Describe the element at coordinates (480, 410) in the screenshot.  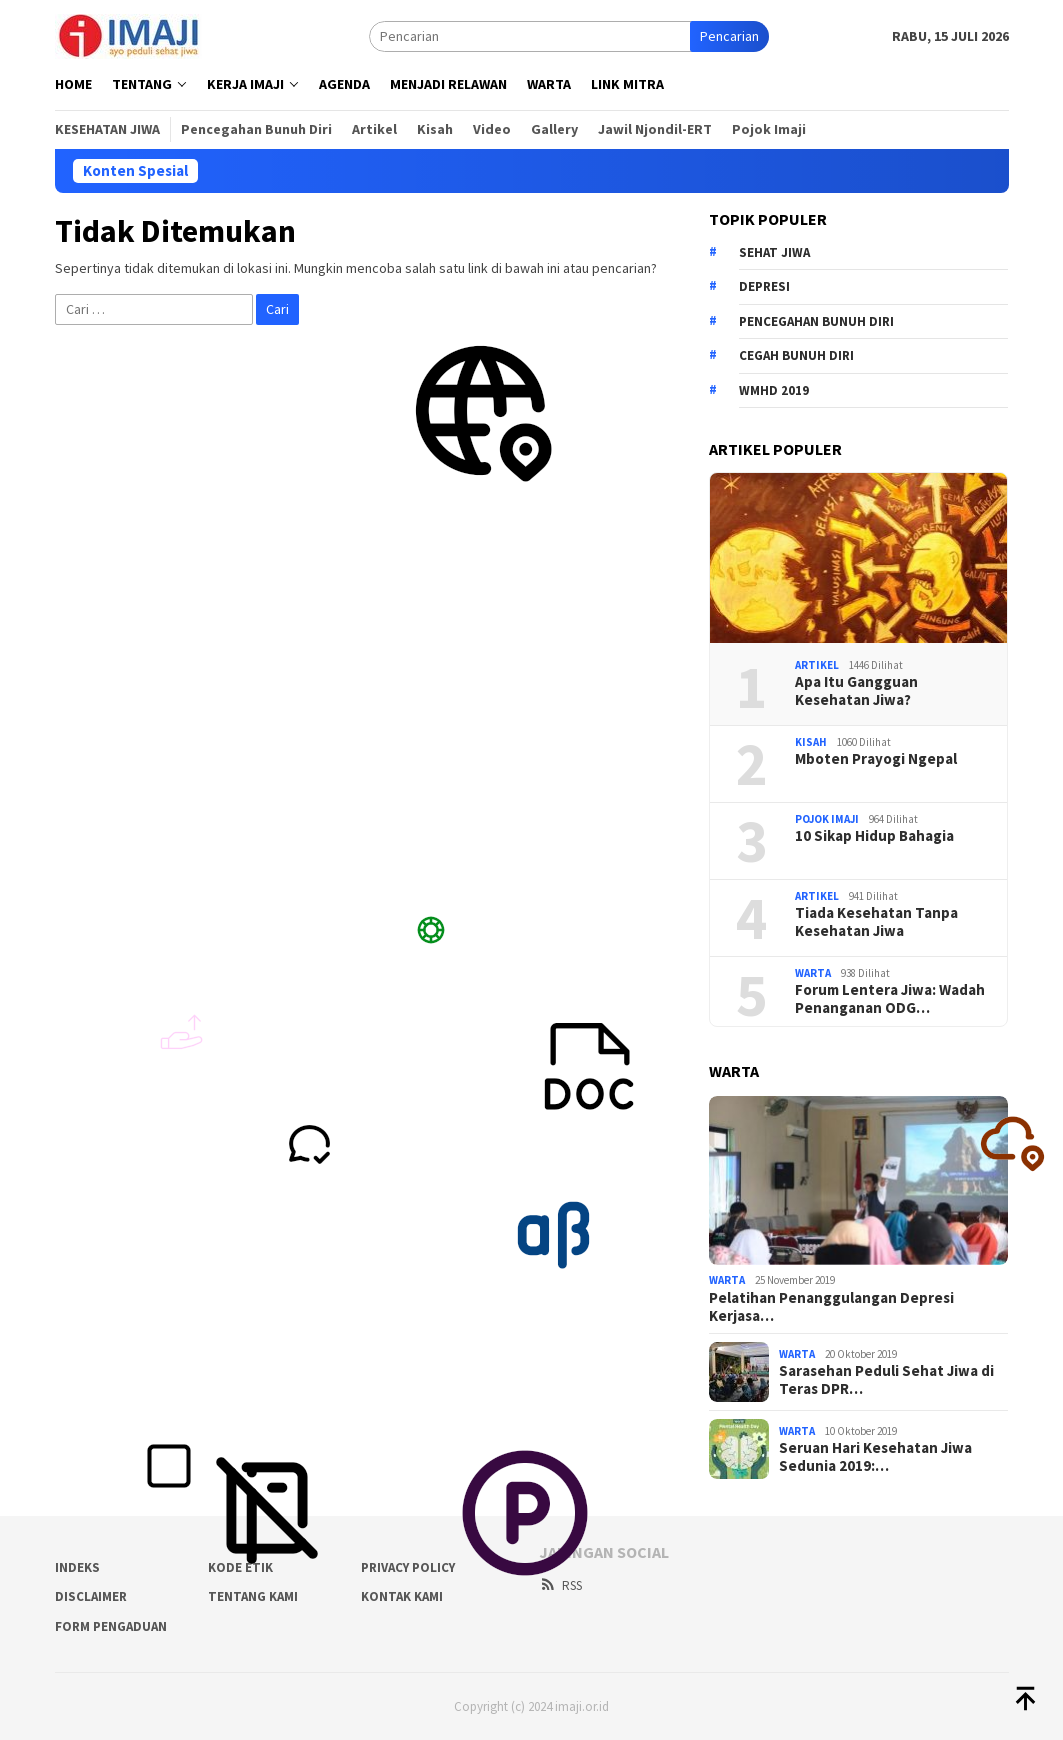
I see `view location on world map` at that location.